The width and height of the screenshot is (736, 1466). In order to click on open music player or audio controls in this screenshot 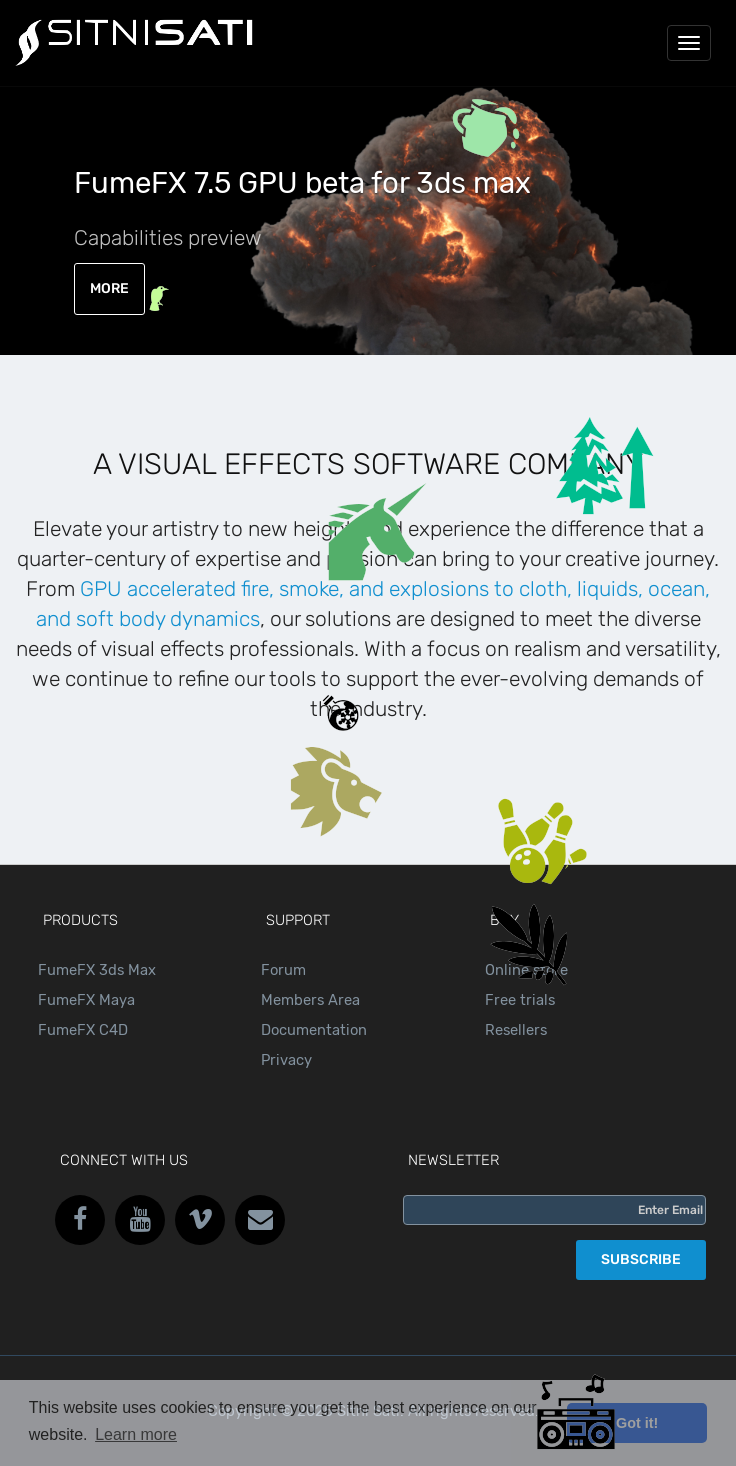, I will do `click(576, 1413)`.